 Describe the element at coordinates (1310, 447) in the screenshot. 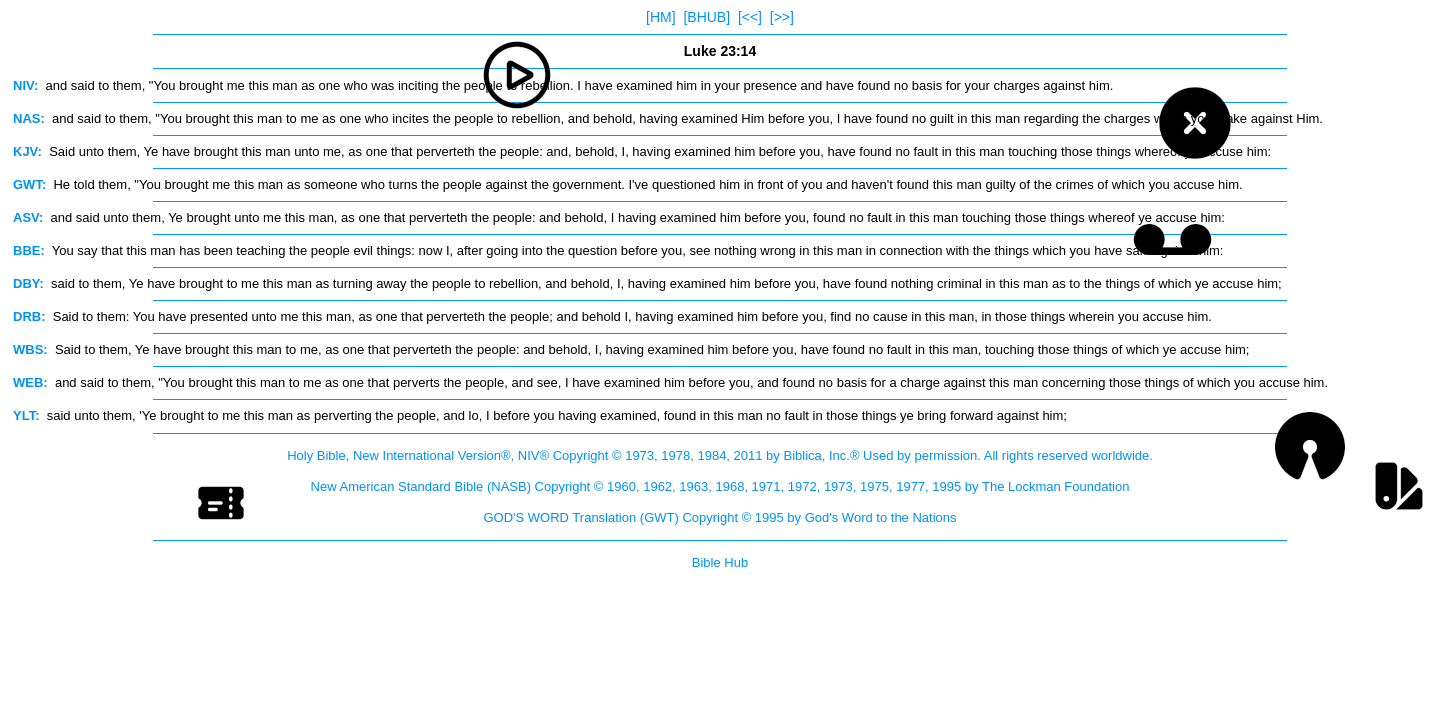

I see `indicates open source software or project` at that location.